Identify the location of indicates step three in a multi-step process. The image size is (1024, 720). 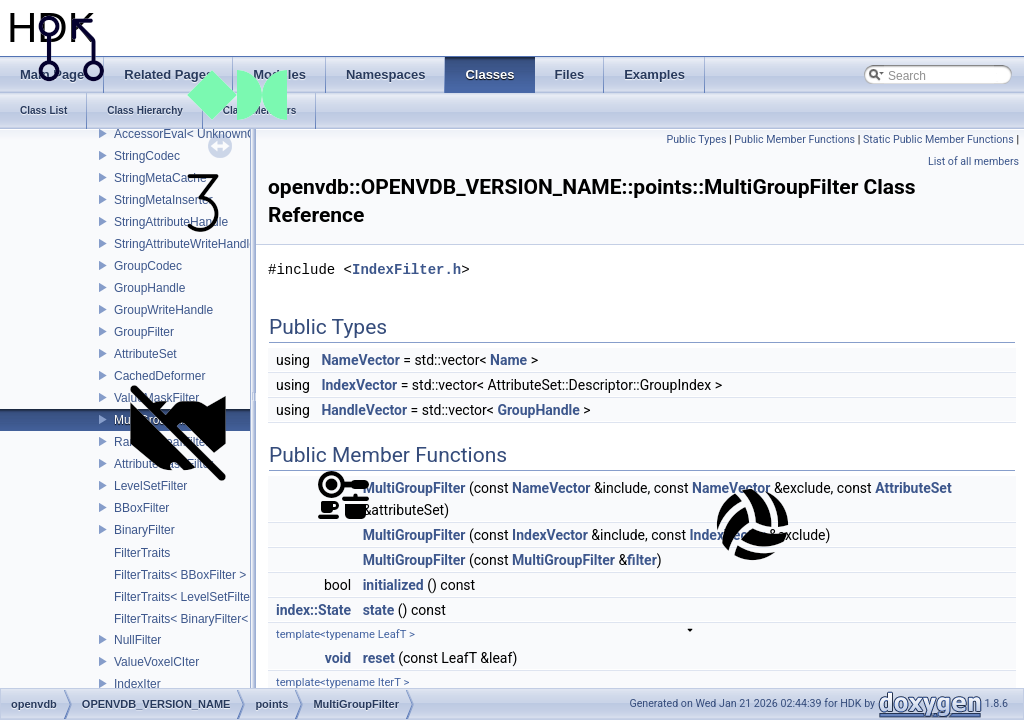
(203, 203).